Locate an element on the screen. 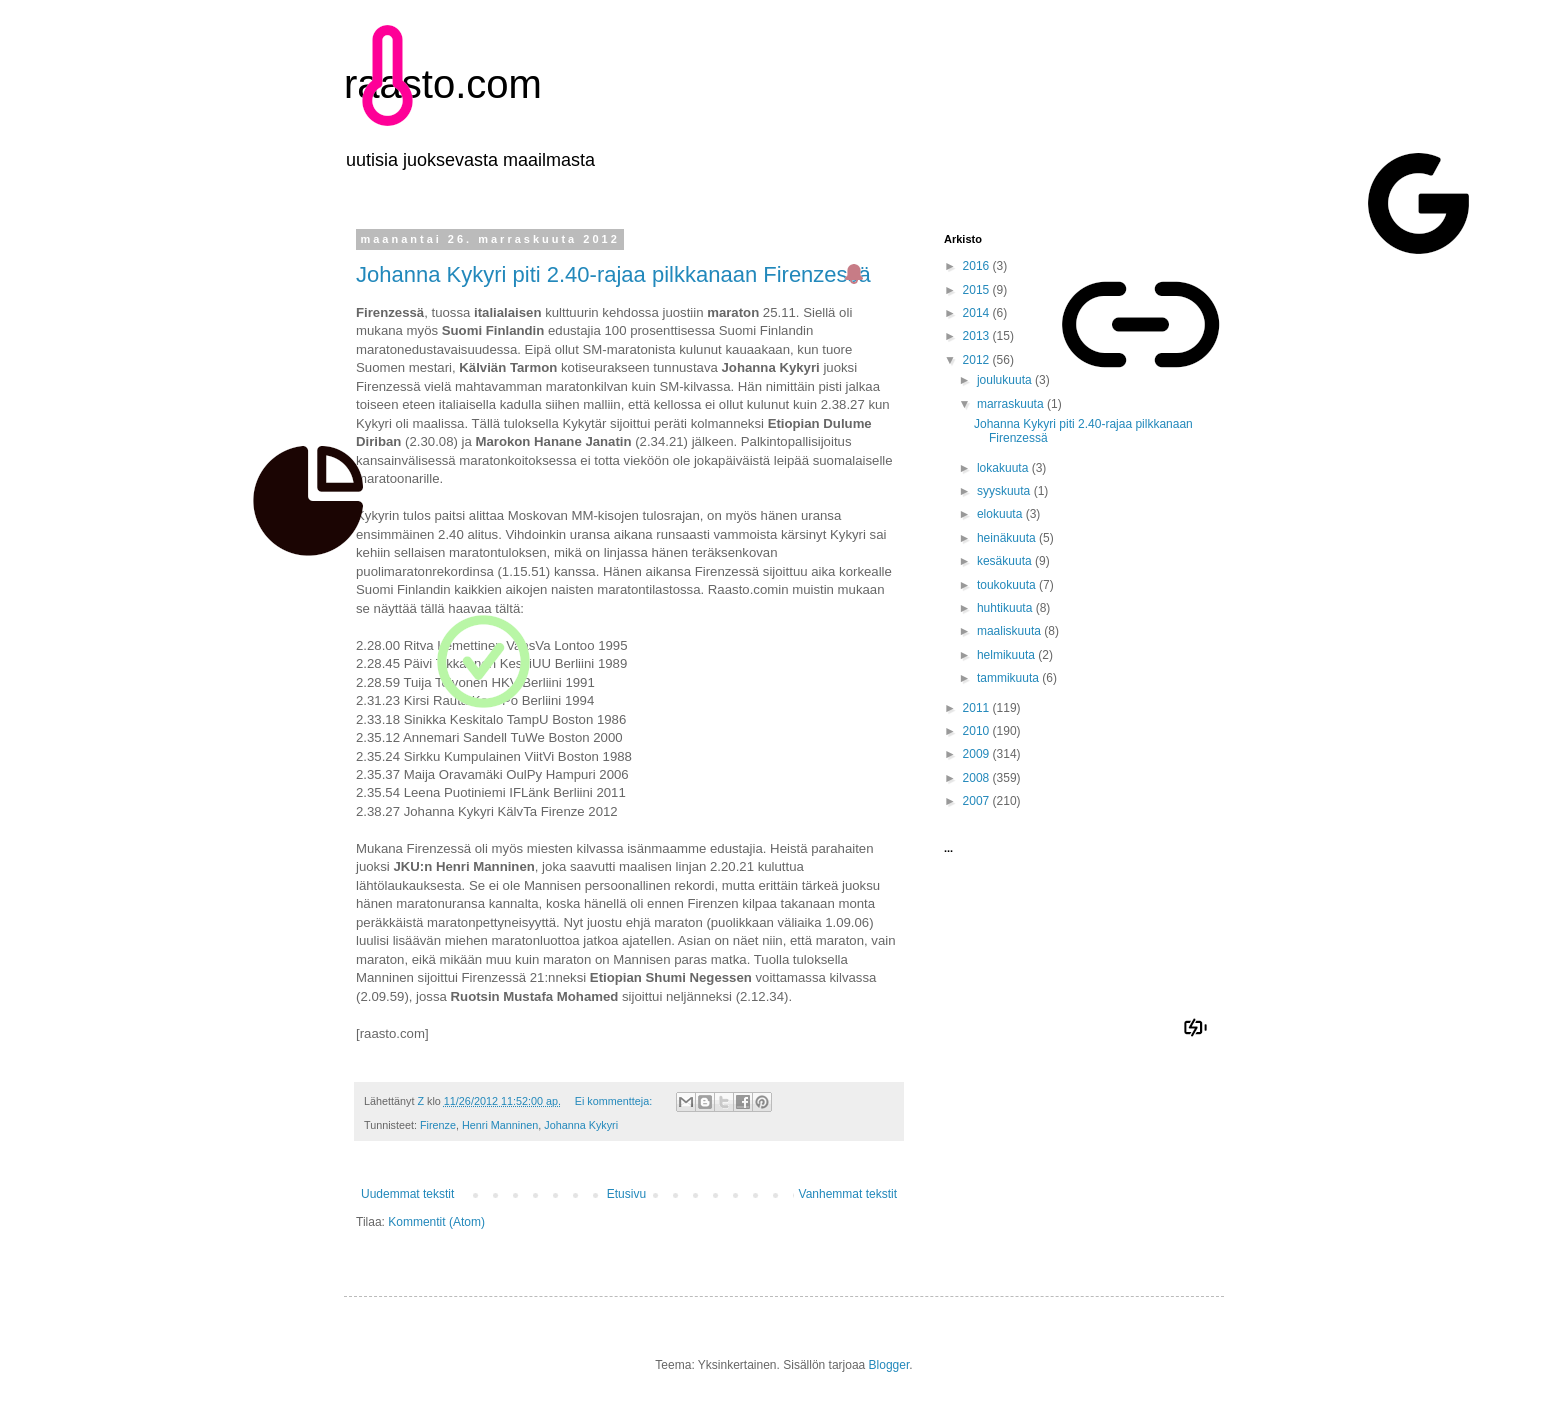 Image resolution: width=1568 pixels, height=1413 pixels. view current temperature is located at coordinates (387, 75).